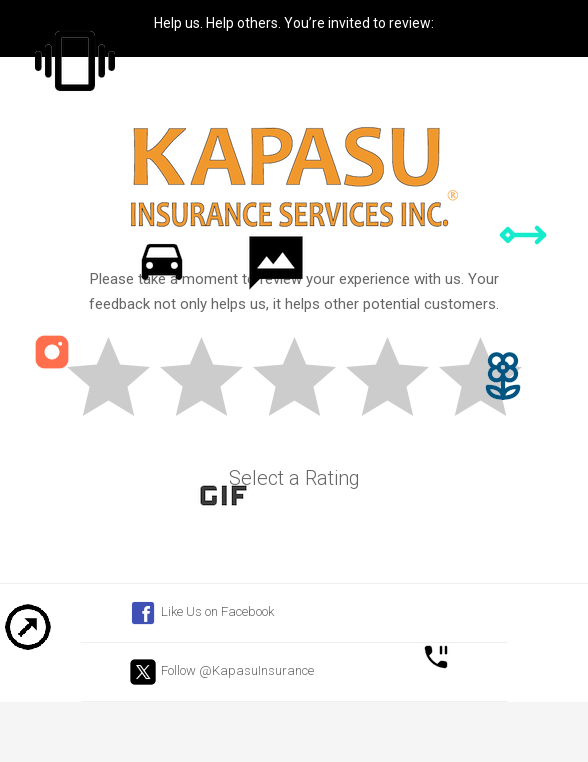  Describe the element at coordinates (52, 352) in the screenshot. I see `open instagram app` at that location.